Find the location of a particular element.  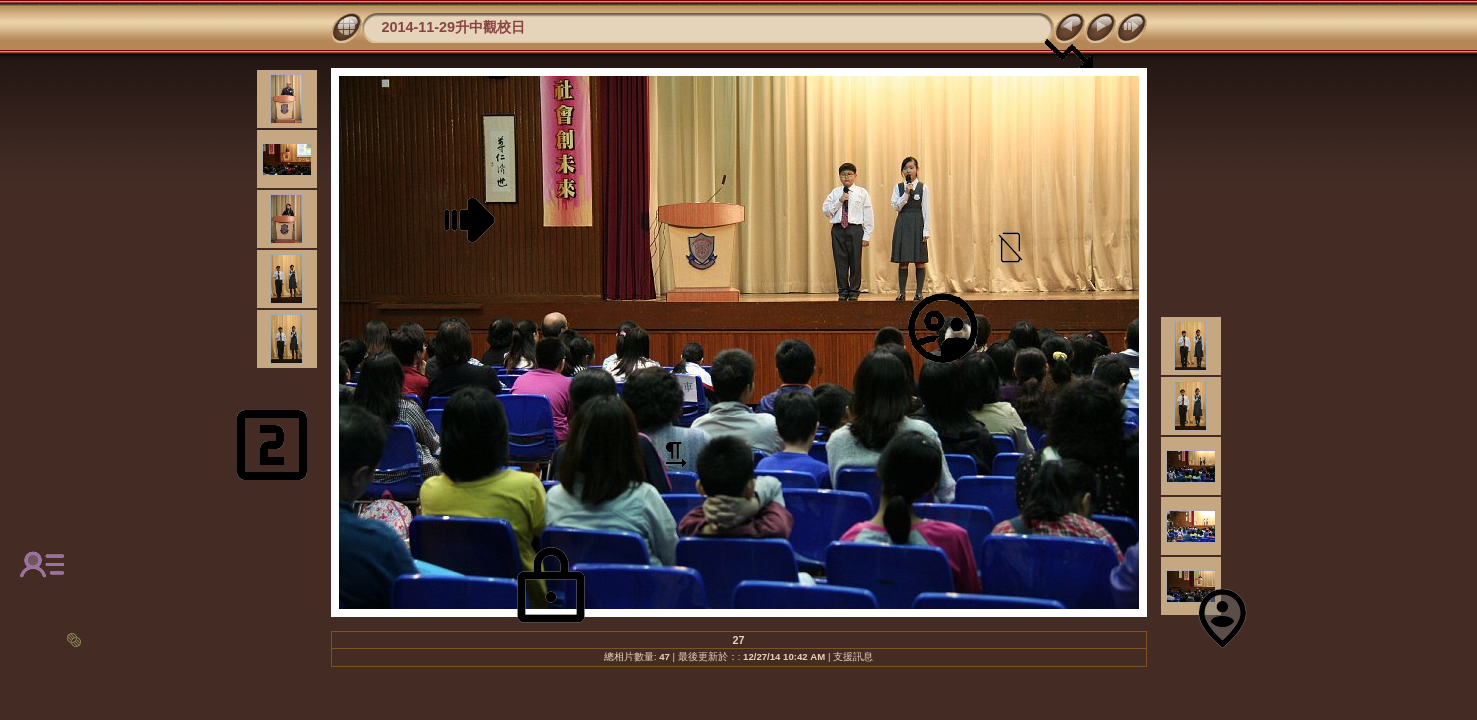

view supervised or managed user accounts is located at coordinates (943, 328).